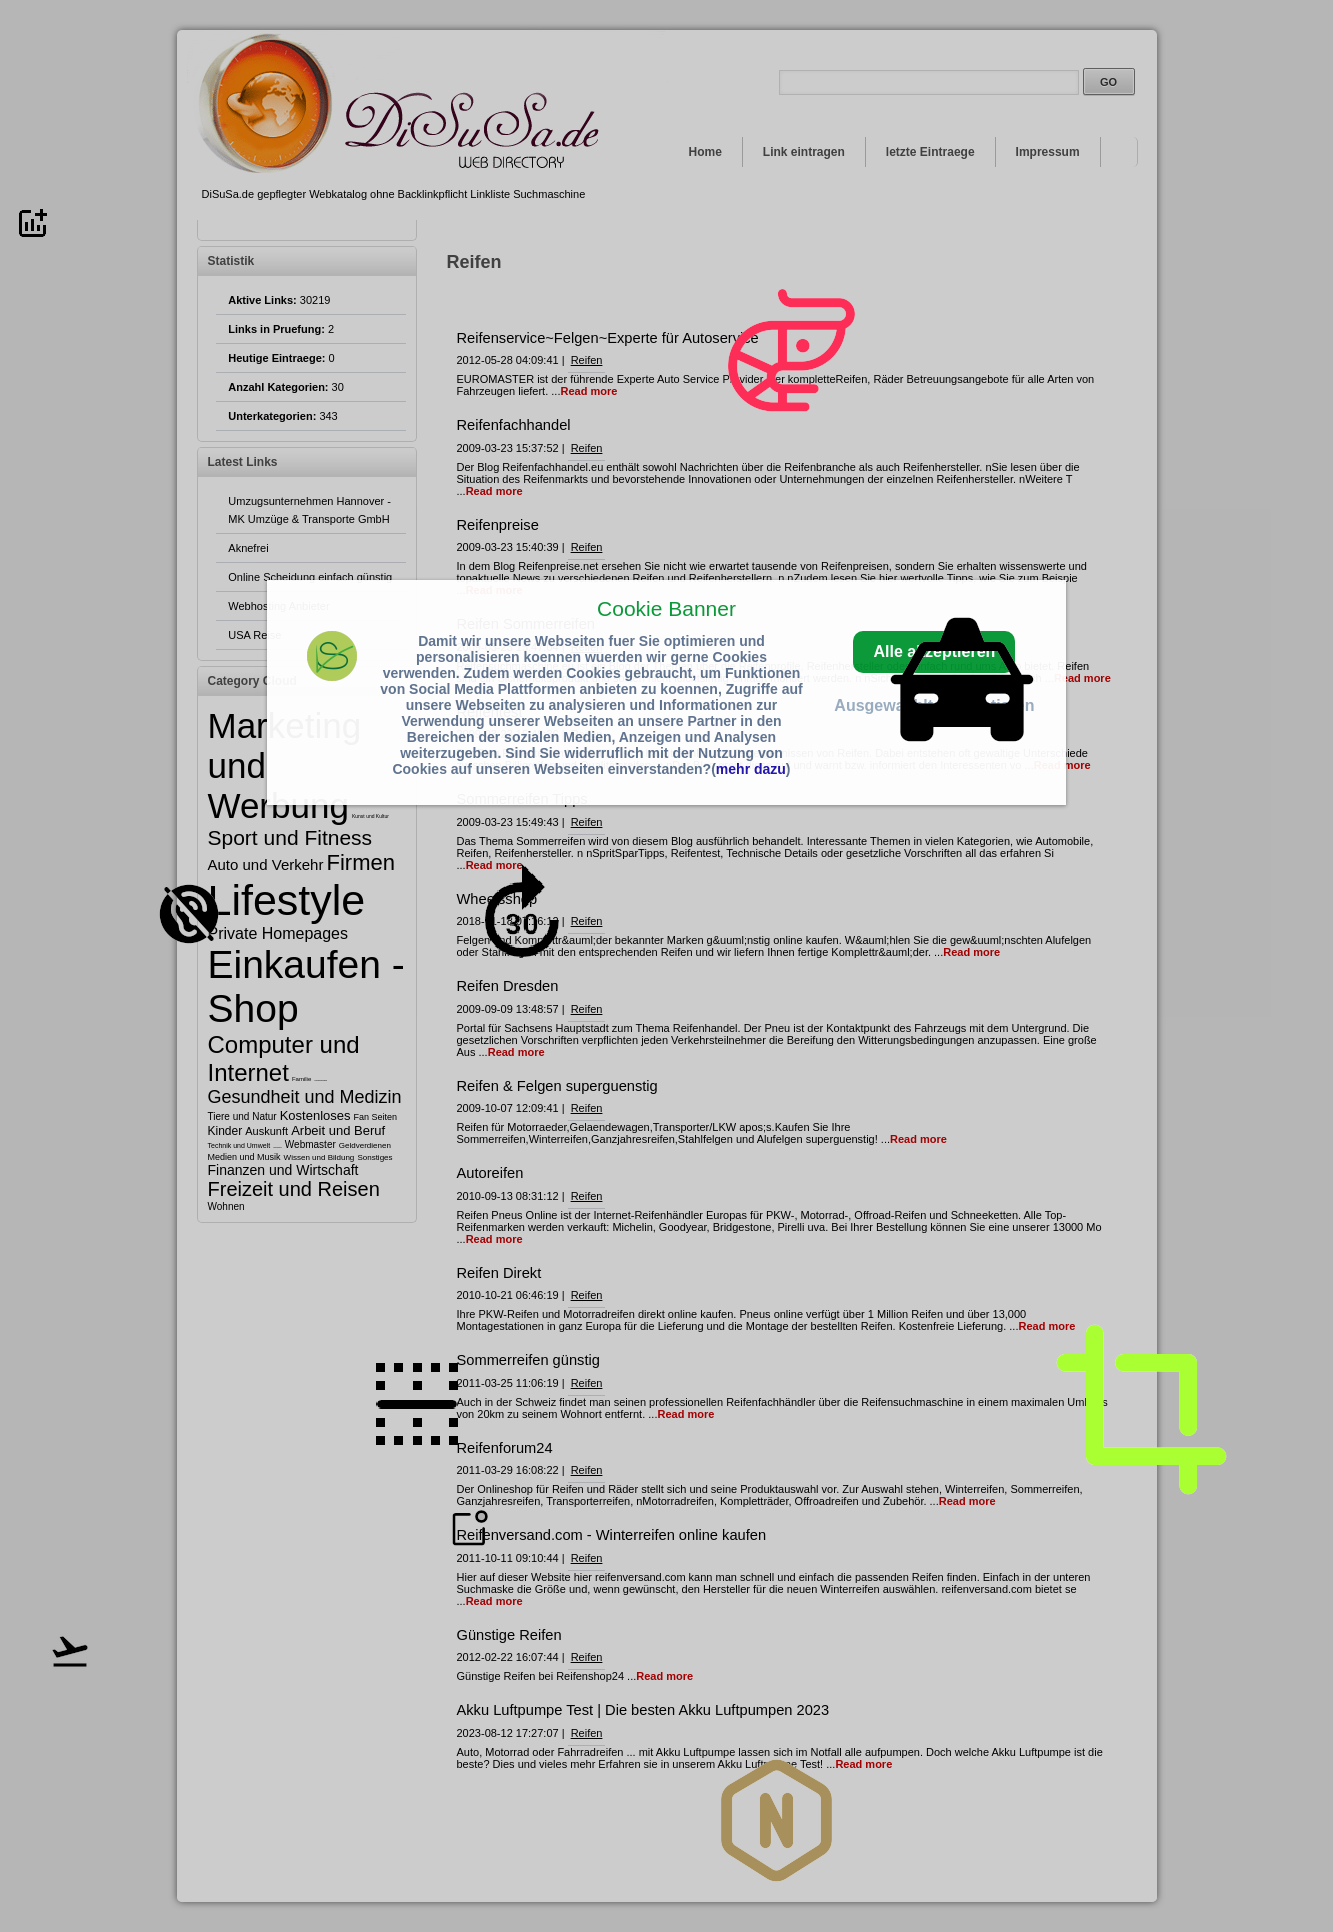 The height and width of the screenshot is (1932, 1333). Describe the element at coordinates (189, 914) in the screenshot. I see `mute or disable hearing assistance features` at that location.